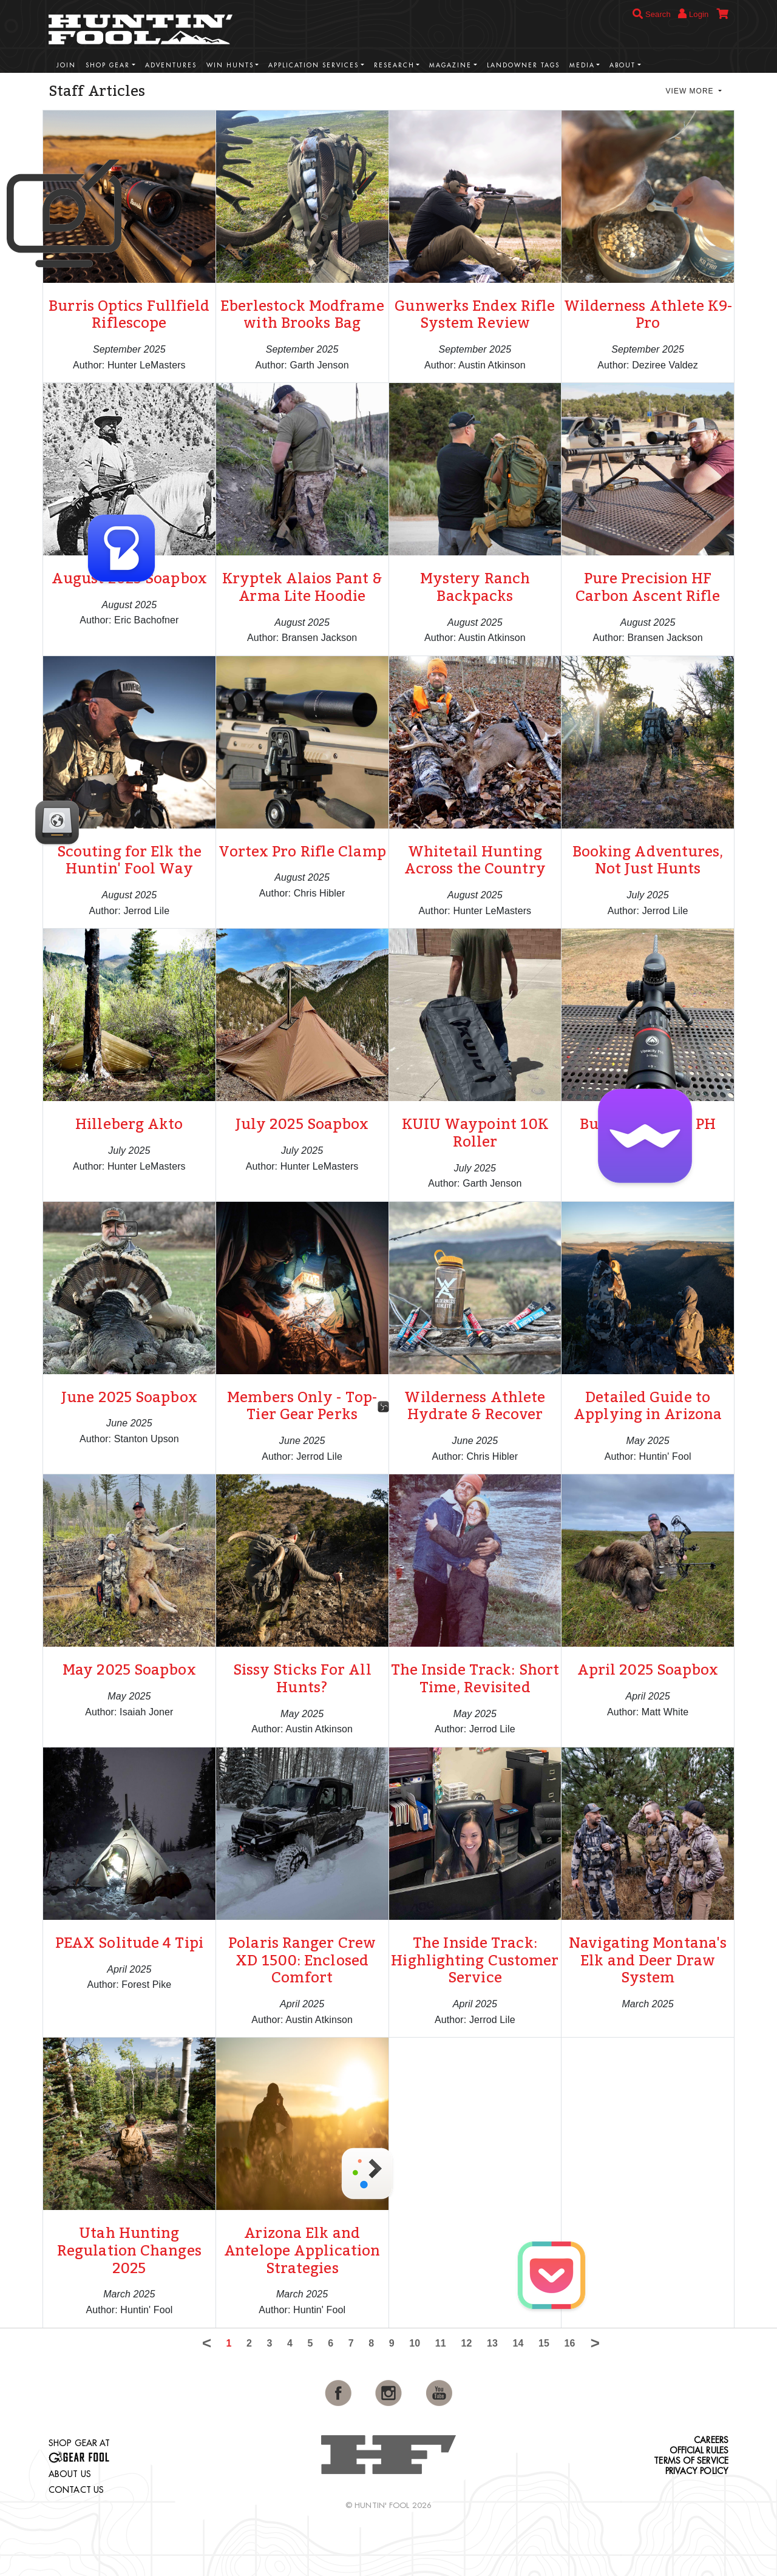 The image size is (777, 2576). I want to click on configure iSCSI network storage settings, so click(57, 822).